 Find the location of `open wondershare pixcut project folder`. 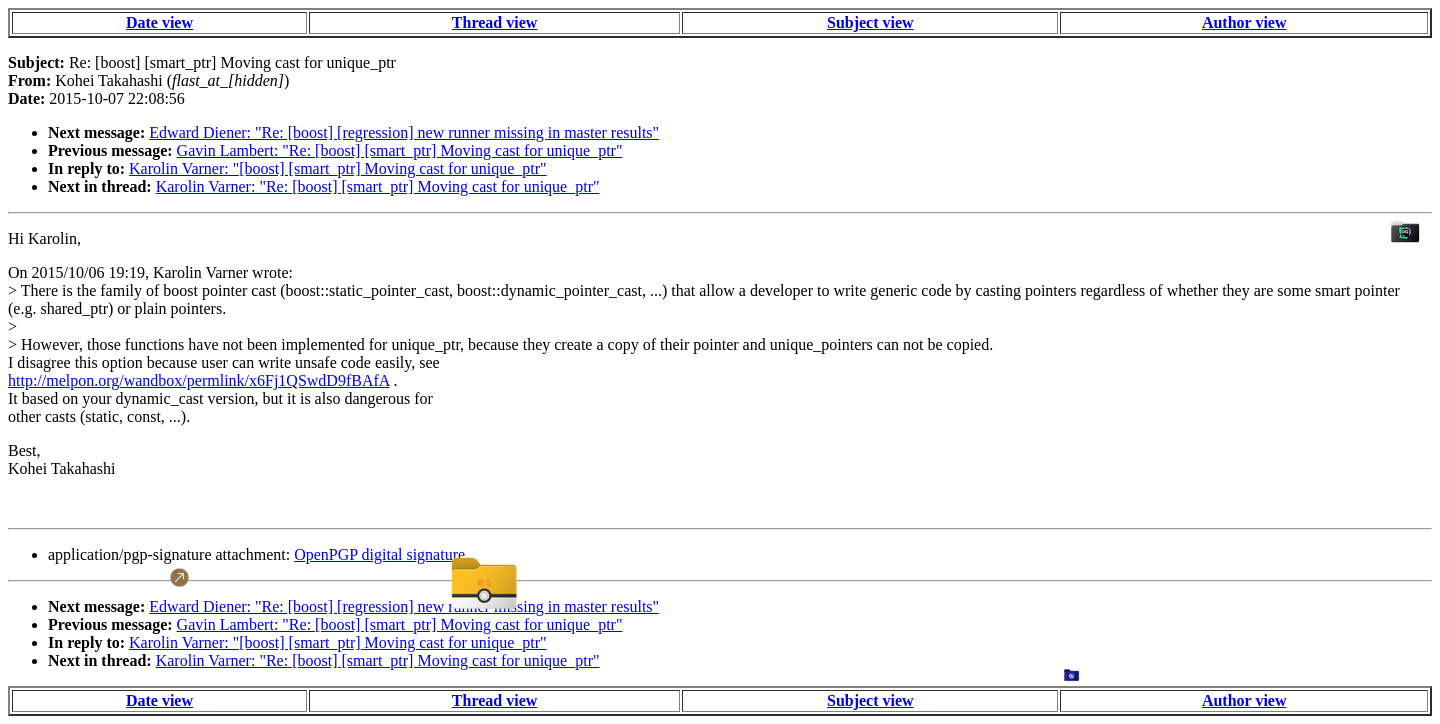

open wondershare pixcut project folder is located at coordinates (1071, 675).